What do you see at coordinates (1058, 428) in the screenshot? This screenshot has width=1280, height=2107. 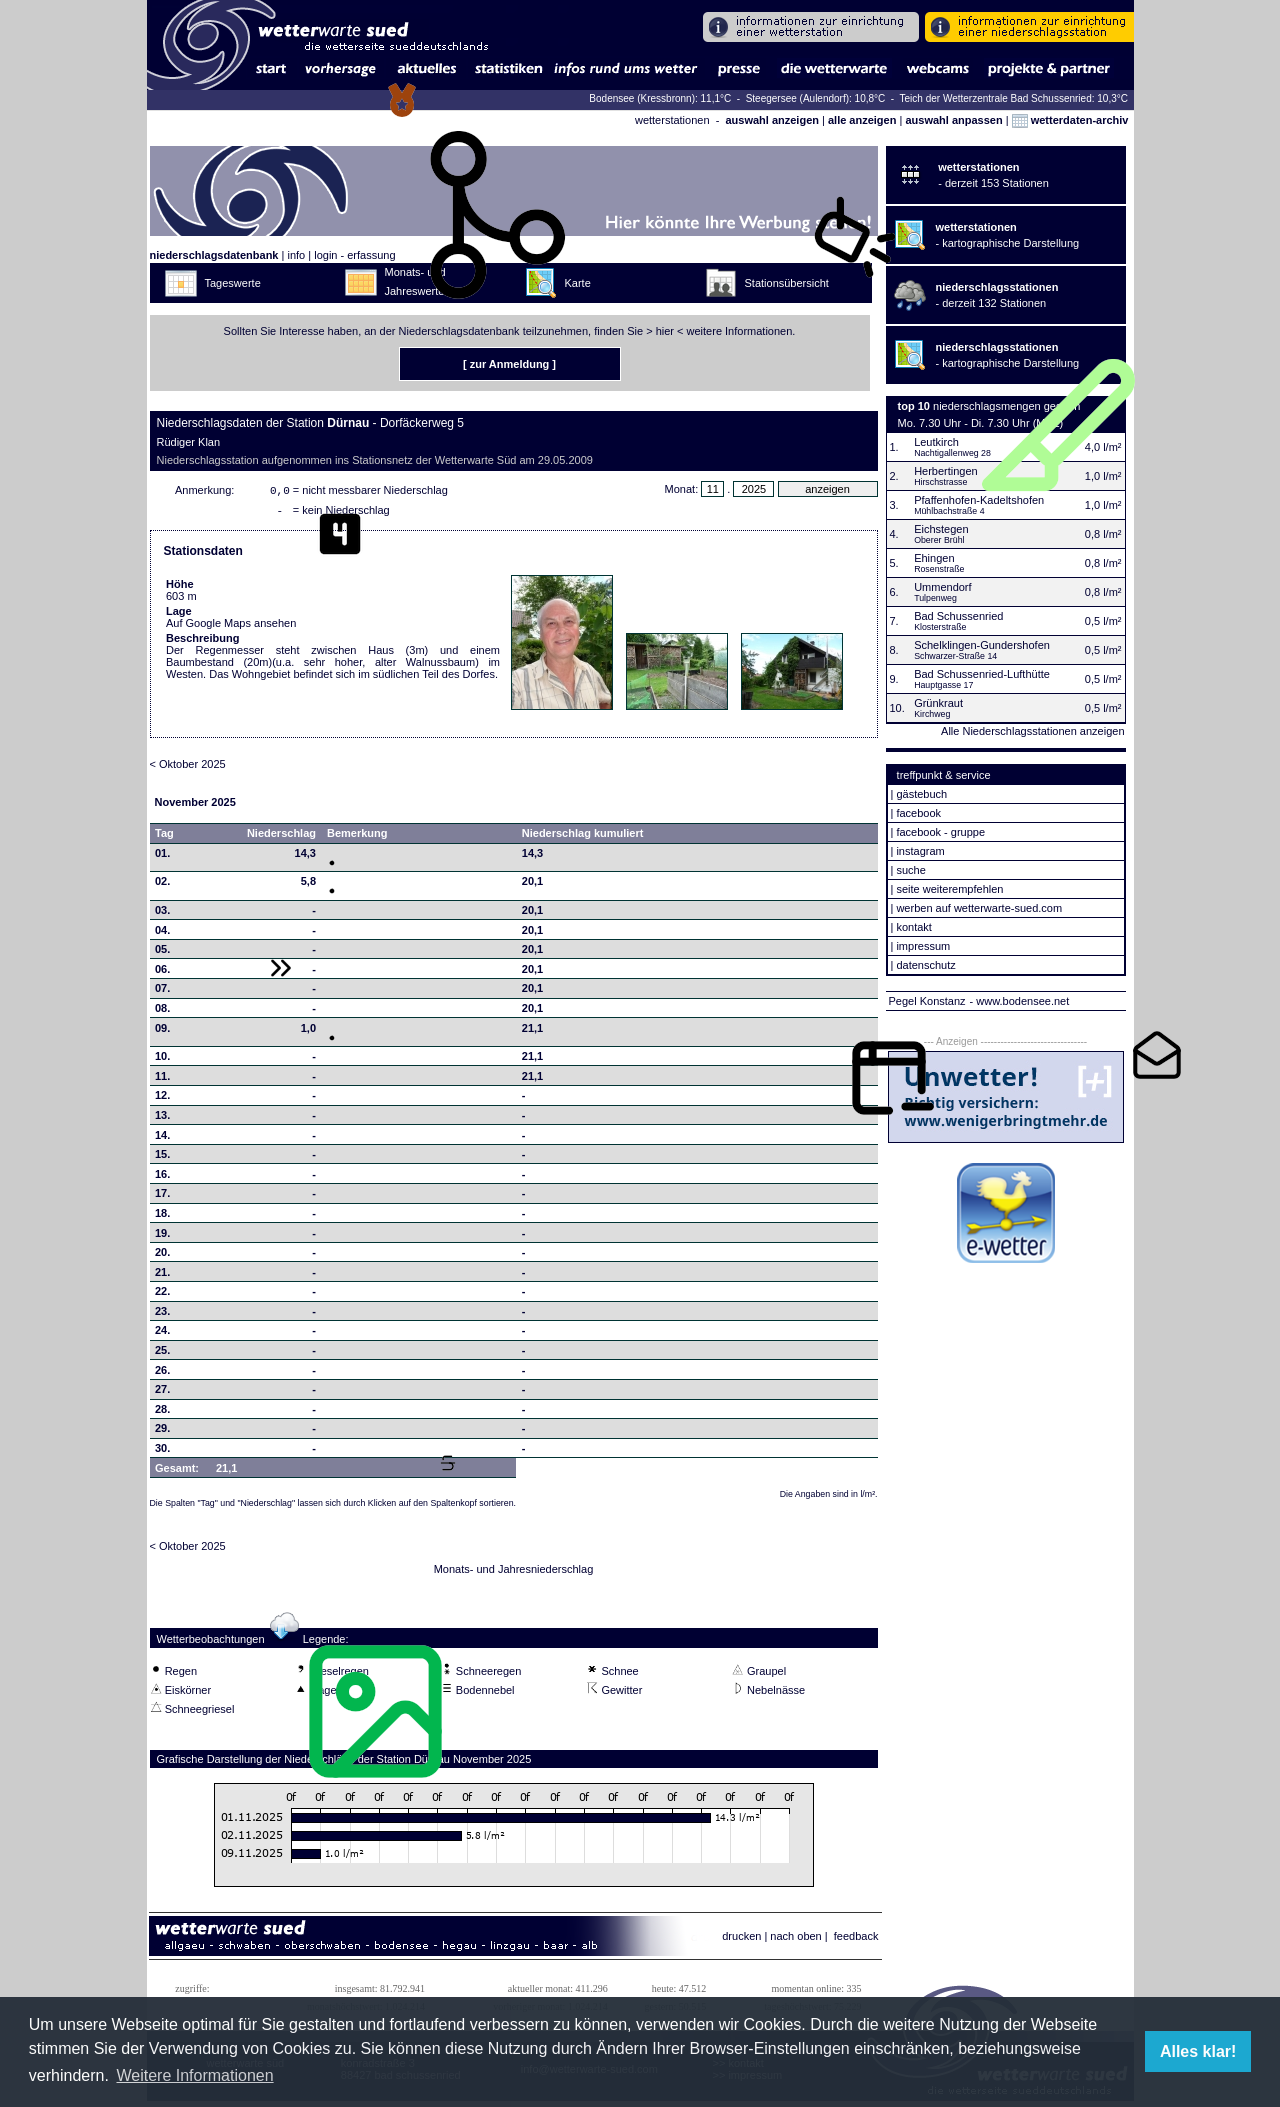 I see `slice or cut selected content` at bounding box center [1058, 428].